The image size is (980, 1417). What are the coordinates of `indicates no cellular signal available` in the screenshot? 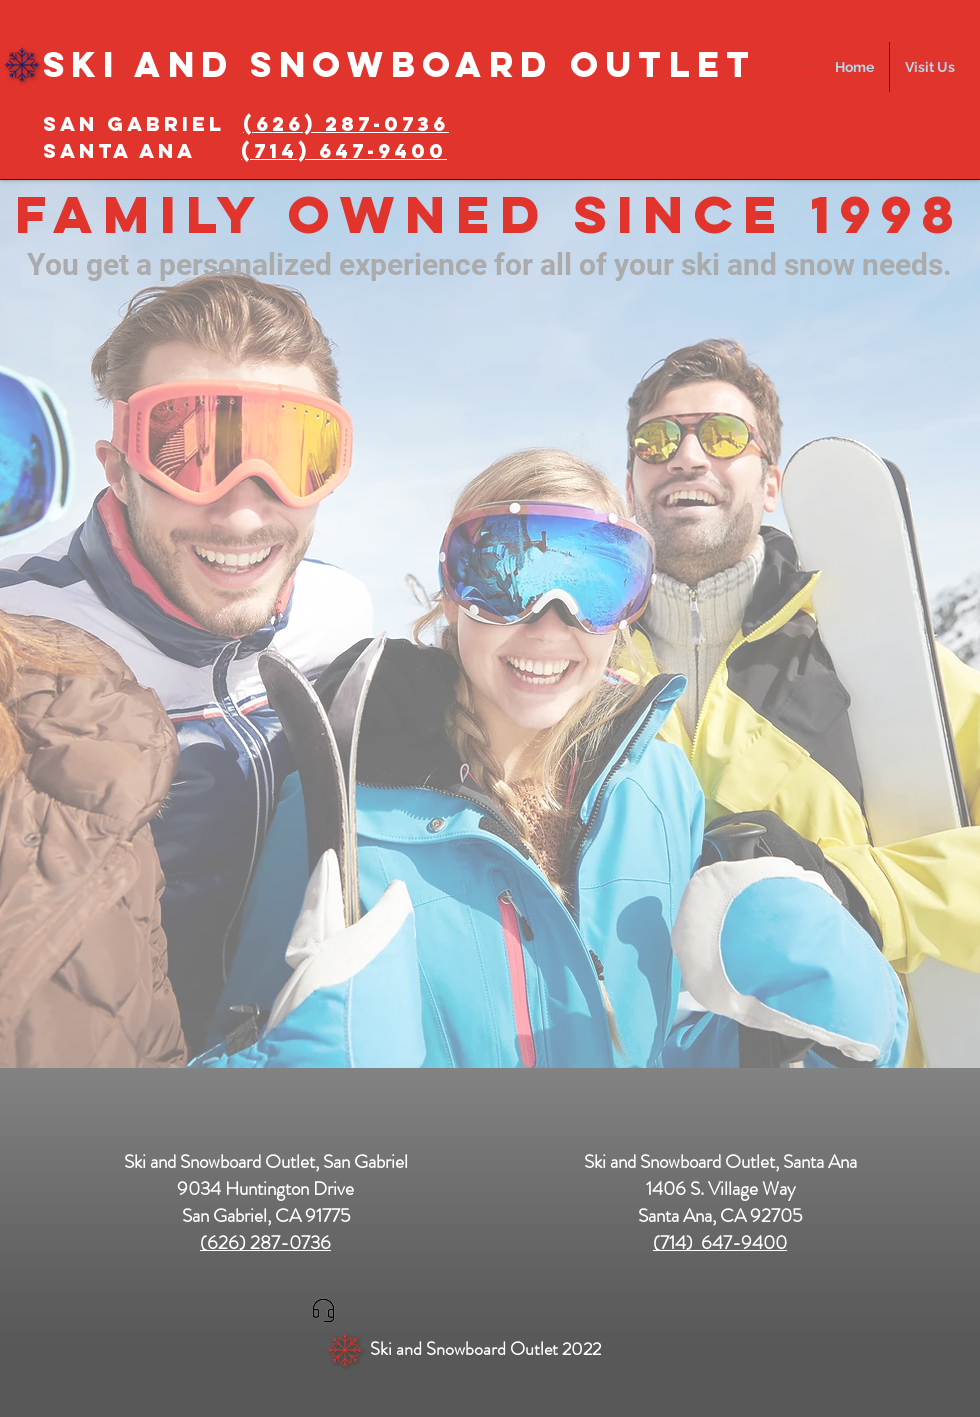 It's located at (811, 59).